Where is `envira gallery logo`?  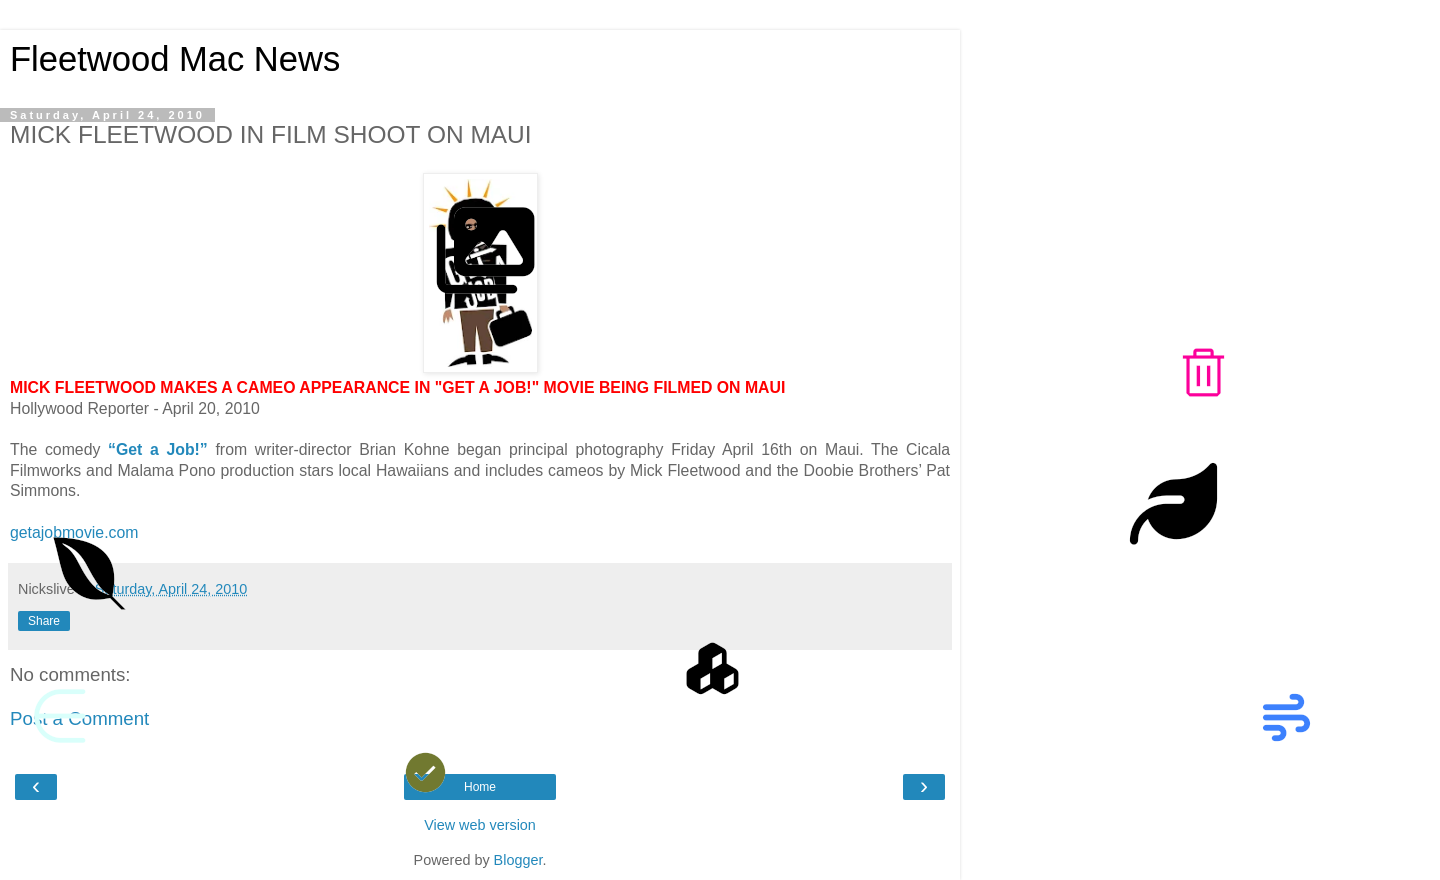
envira gallery logo is located at coordinates (89, 573).